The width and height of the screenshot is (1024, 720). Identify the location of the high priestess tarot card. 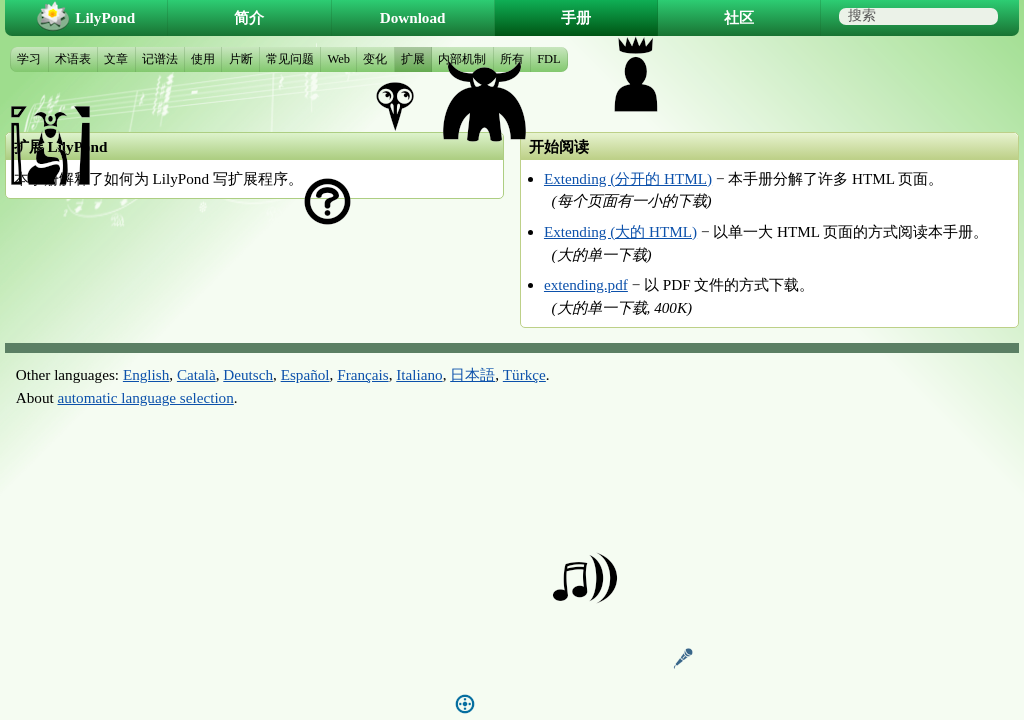
(50, 145).